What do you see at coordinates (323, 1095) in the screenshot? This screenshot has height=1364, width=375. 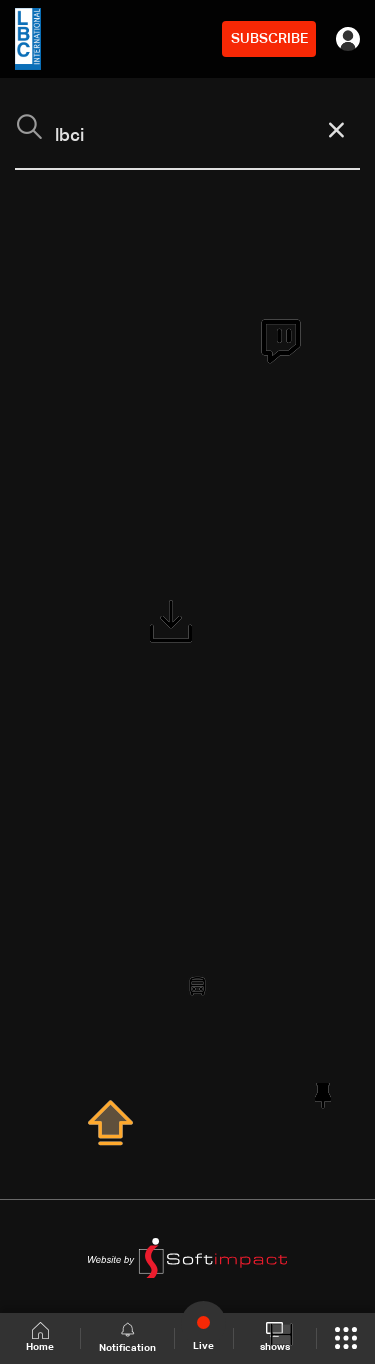 I see `pinned item or content` at bounding box center [323, 1095].